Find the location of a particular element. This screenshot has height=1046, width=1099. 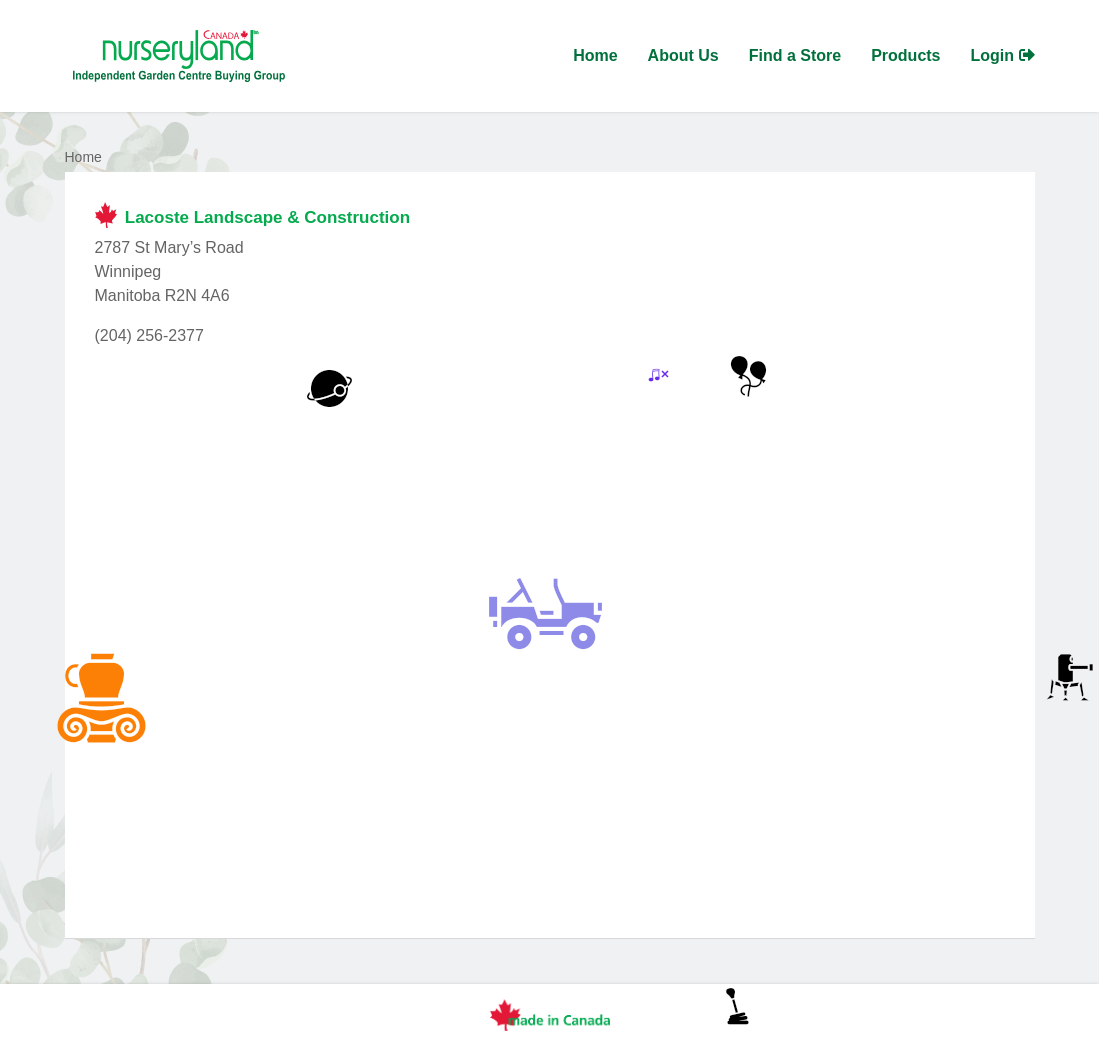

decorative item or artifact in a game inventory is located at coordinates (101, 697).